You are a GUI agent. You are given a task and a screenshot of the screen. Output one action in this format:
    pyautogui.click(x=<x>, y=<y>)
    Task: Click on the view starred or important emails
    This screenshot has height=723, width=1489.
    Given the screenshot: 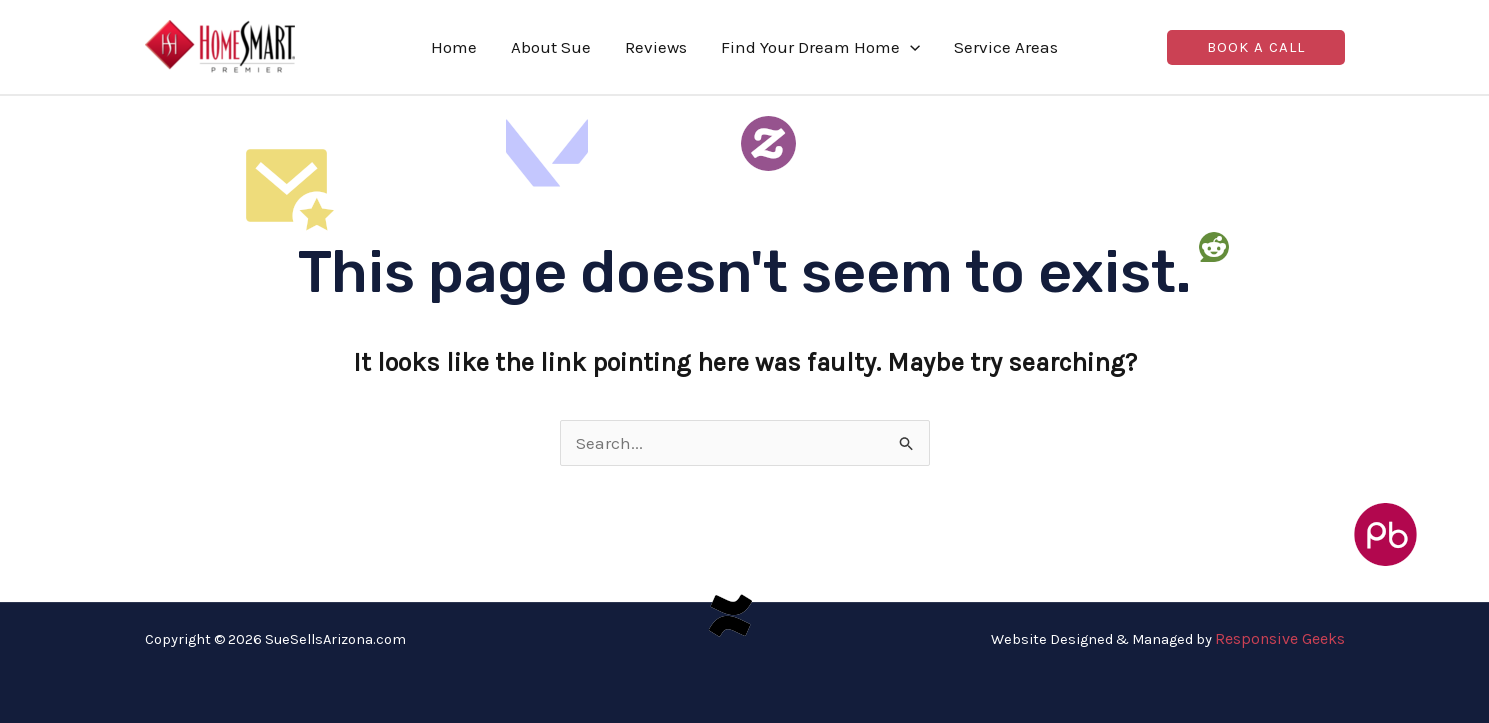 What is the action you would take?
    pyautogui.click(x=286, y=185)
    